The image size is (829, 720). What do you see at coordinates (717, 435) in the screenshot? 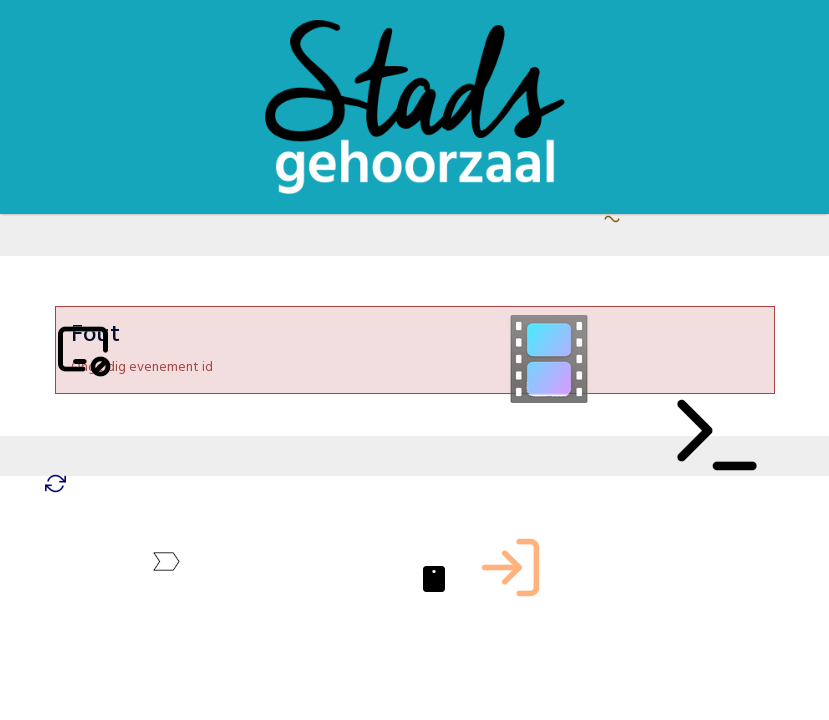
I see `open the command line or terminal` at bounding box center [717, 435].